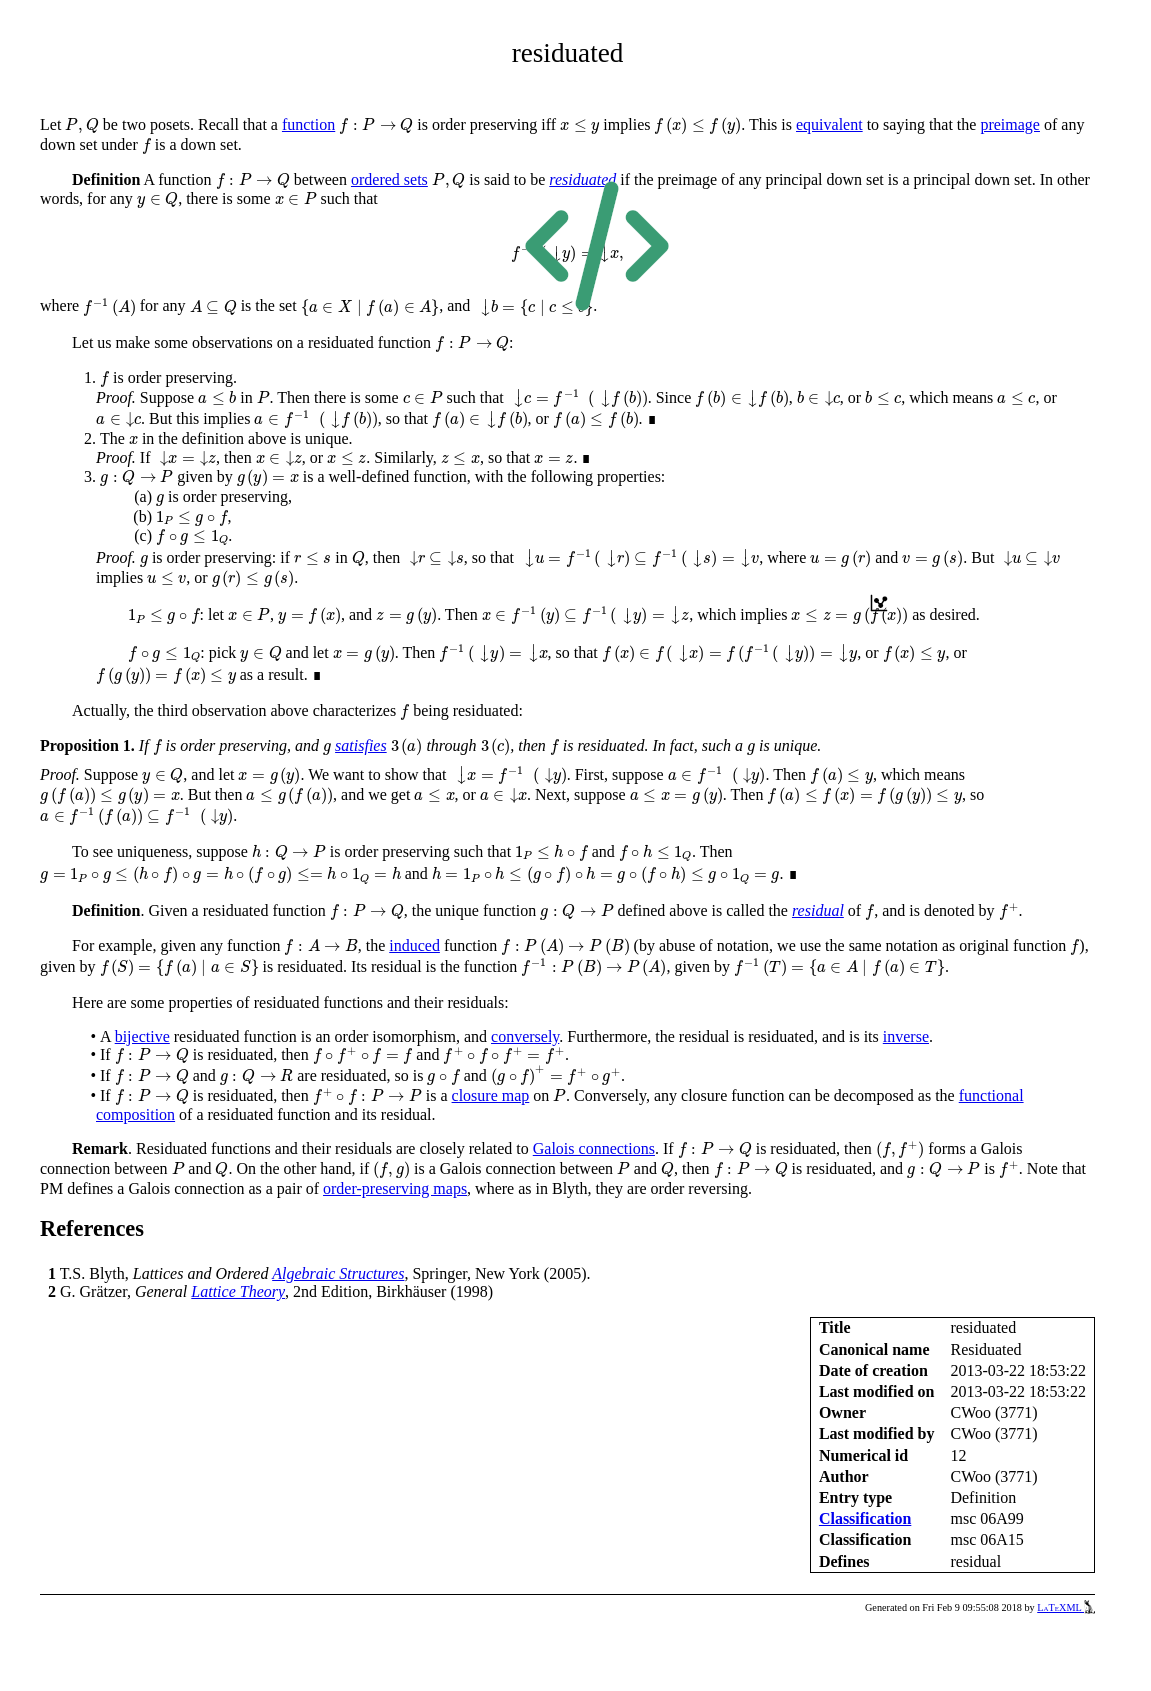 The height and width of the screenshot is (1691, 1151). Describe the element at coordinates (597, 246) in the screenshot. I see `view or edit source code` at that location.